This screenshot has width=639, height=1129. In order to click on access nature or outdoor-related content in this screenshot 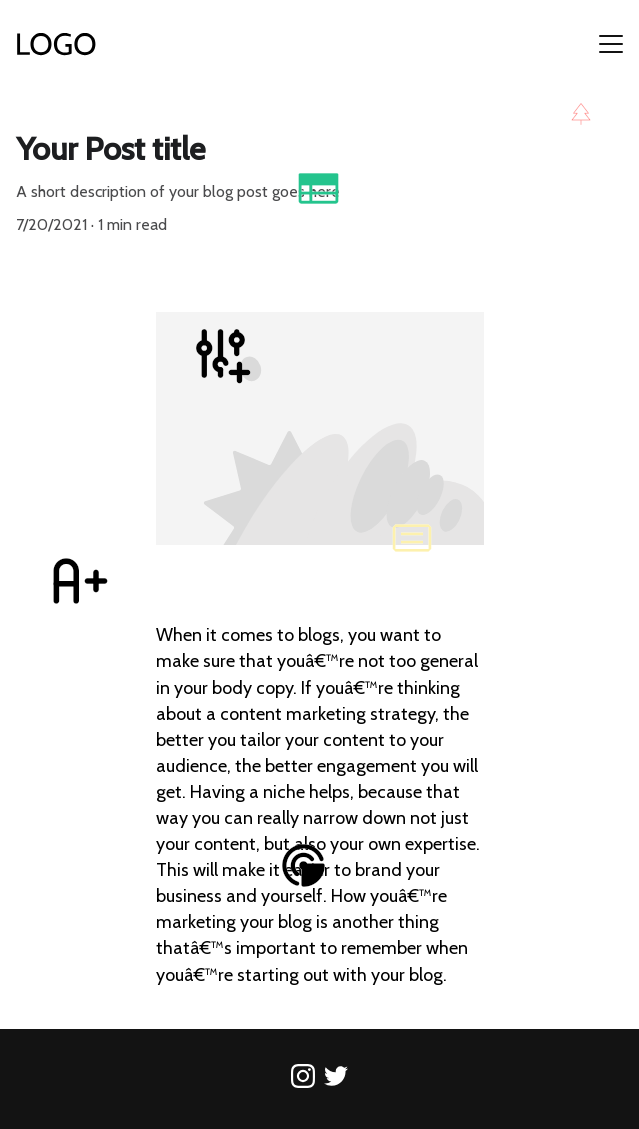, I will do `click(581, 114)`.